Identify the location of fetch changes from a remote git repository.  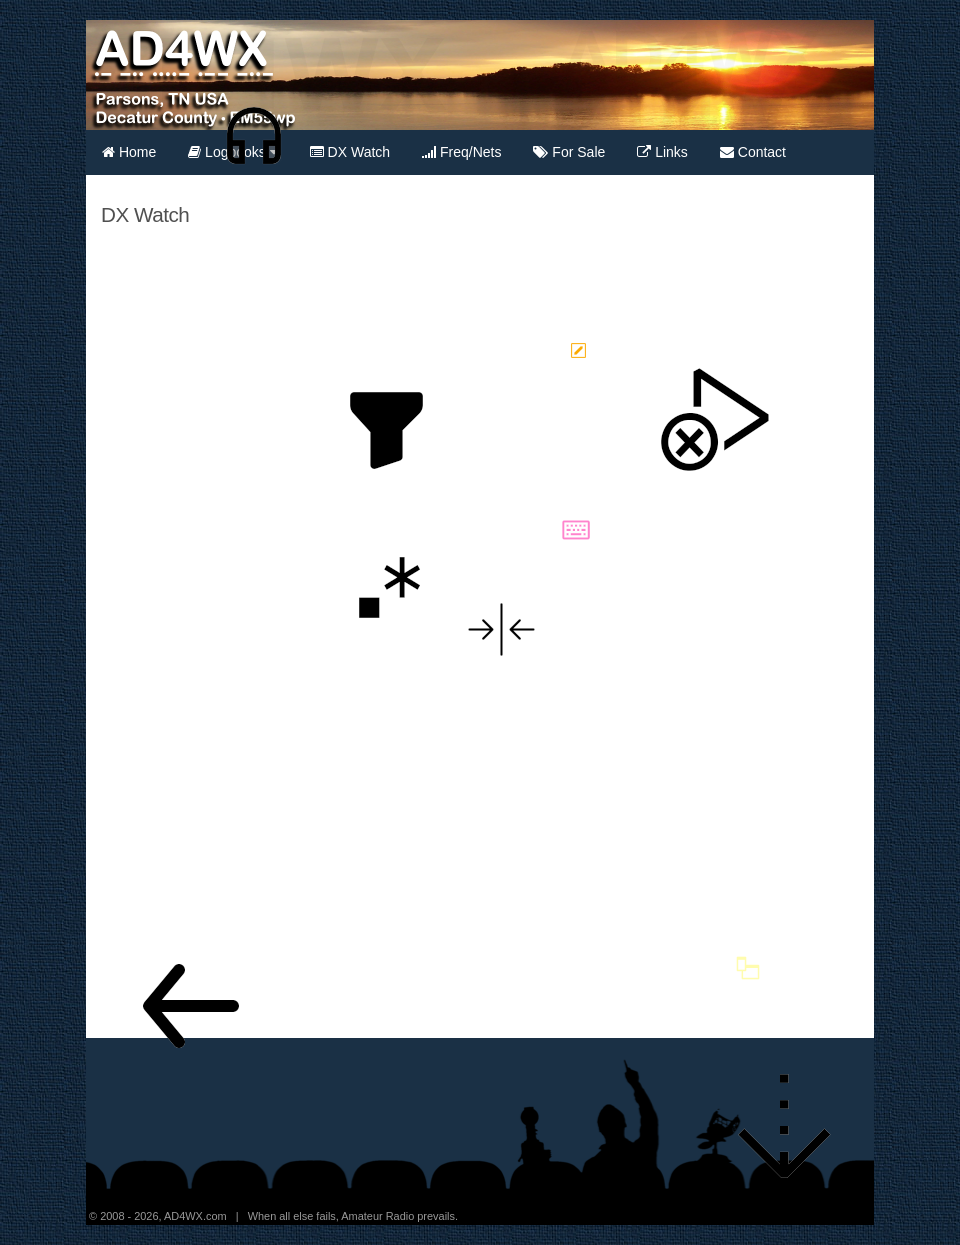
(780, 1126).